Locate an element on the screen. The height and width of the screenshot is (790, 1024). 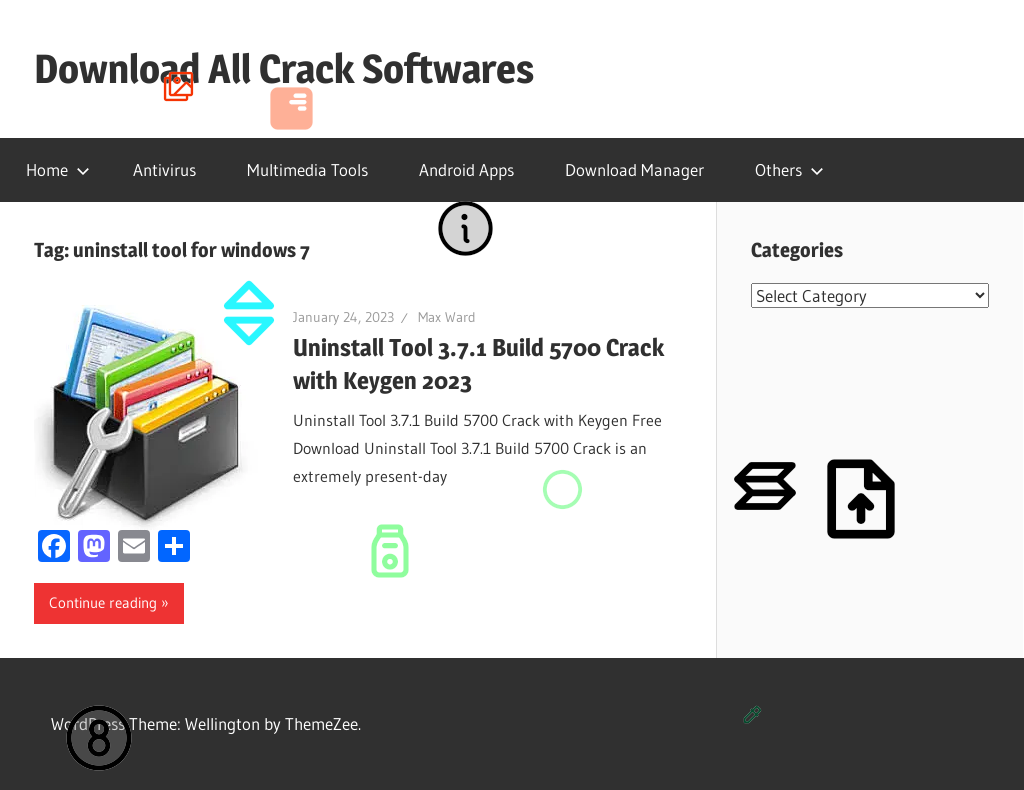
view more information or details is located at coordinates (465, 228).